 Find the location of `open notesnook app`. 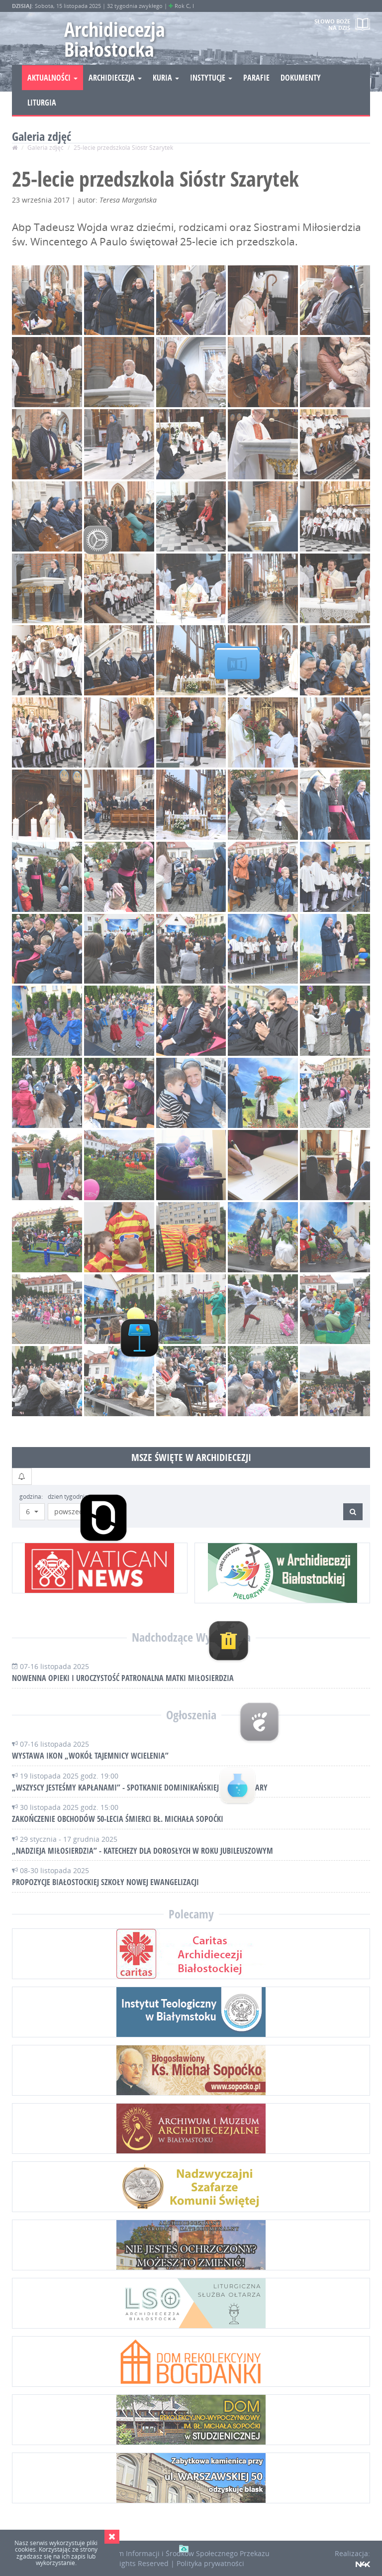

open notesnook app is located at coordinates (103, 1518).